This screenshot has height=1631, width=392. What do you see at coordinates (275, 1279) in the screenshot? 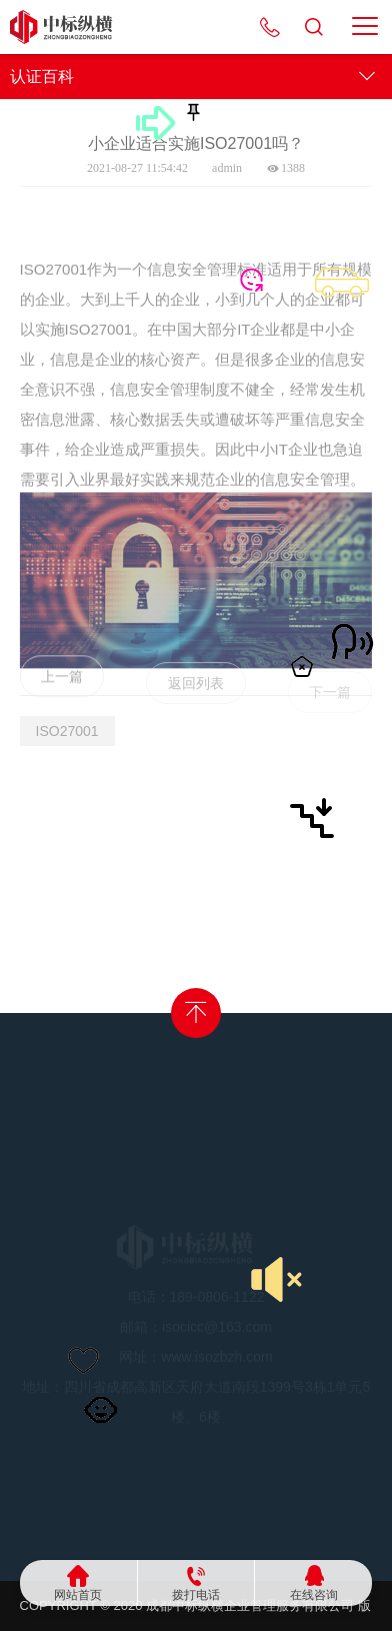
I see `mute audio` at bounding box center [275, 1279].